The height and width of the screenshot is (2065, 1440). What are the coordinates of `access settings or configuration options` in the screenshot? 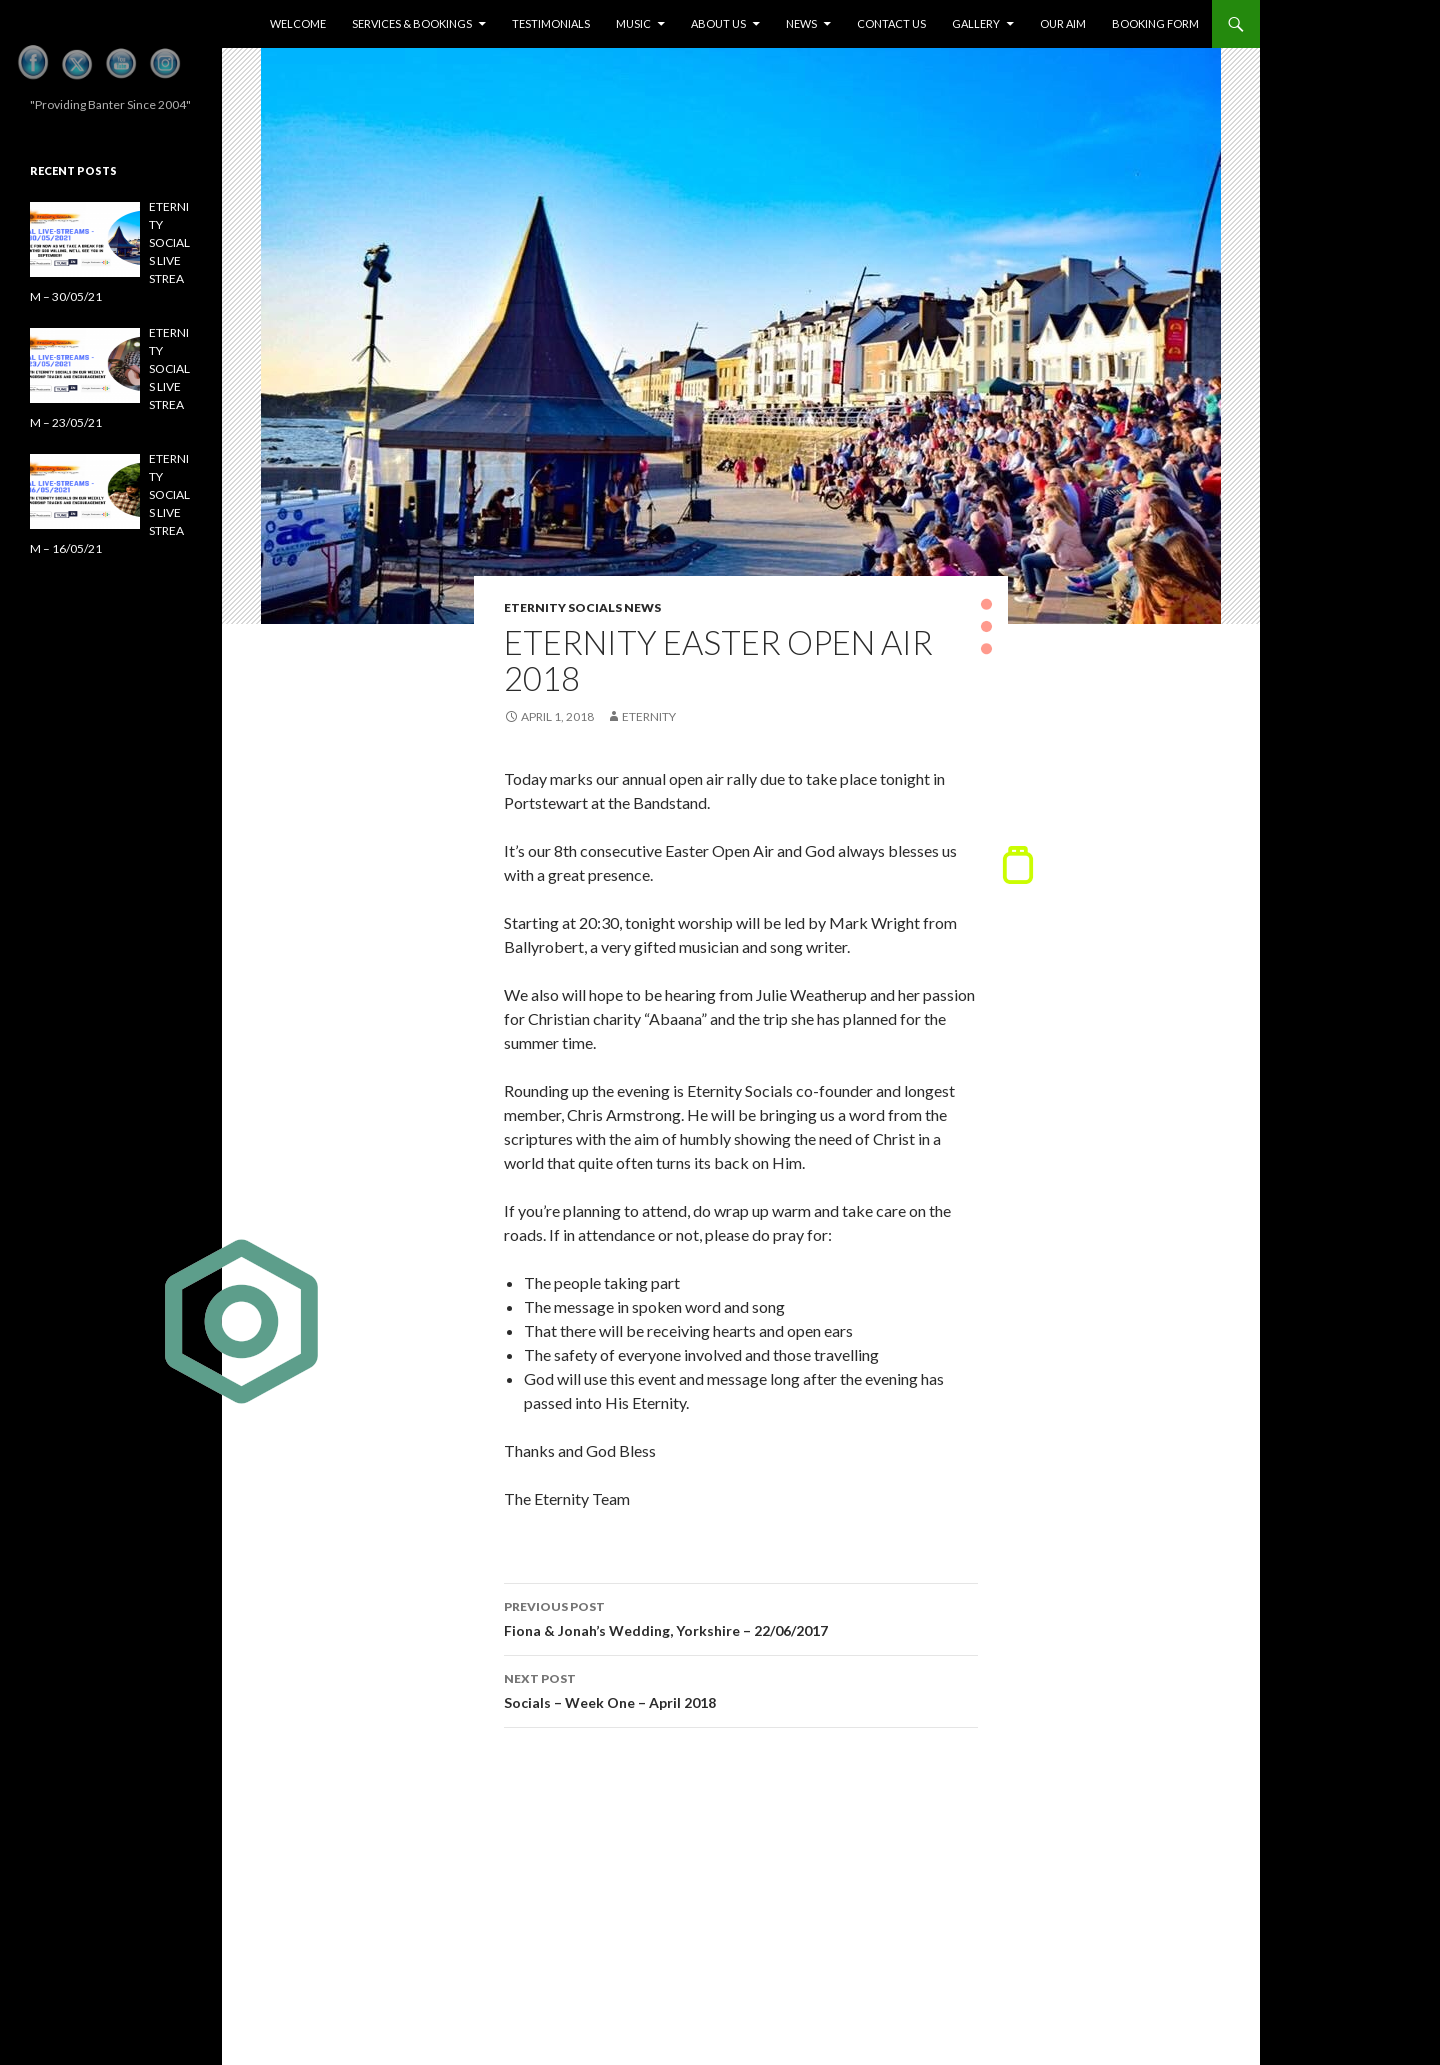 It's located at (241, 1321).